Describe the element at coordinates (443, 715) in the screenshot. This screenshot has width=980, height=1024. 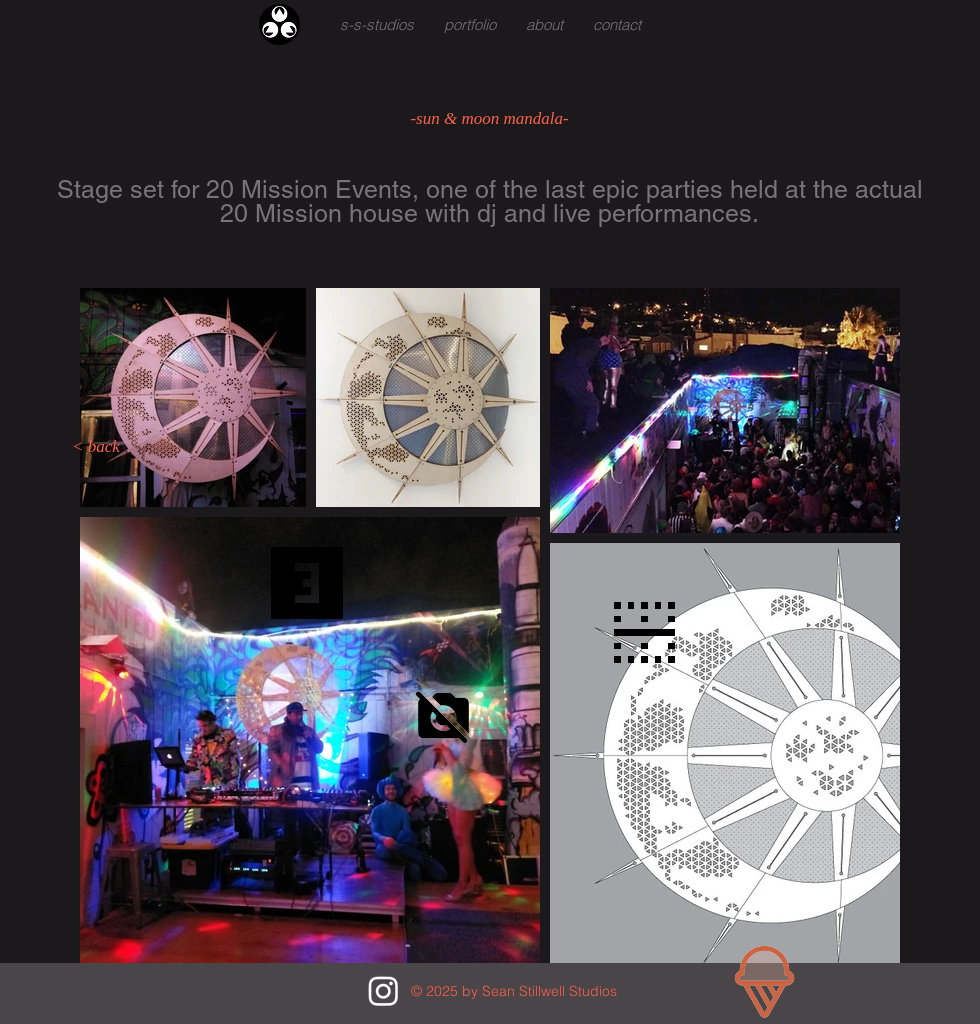
I see `photography not allowed in this area` at that location.